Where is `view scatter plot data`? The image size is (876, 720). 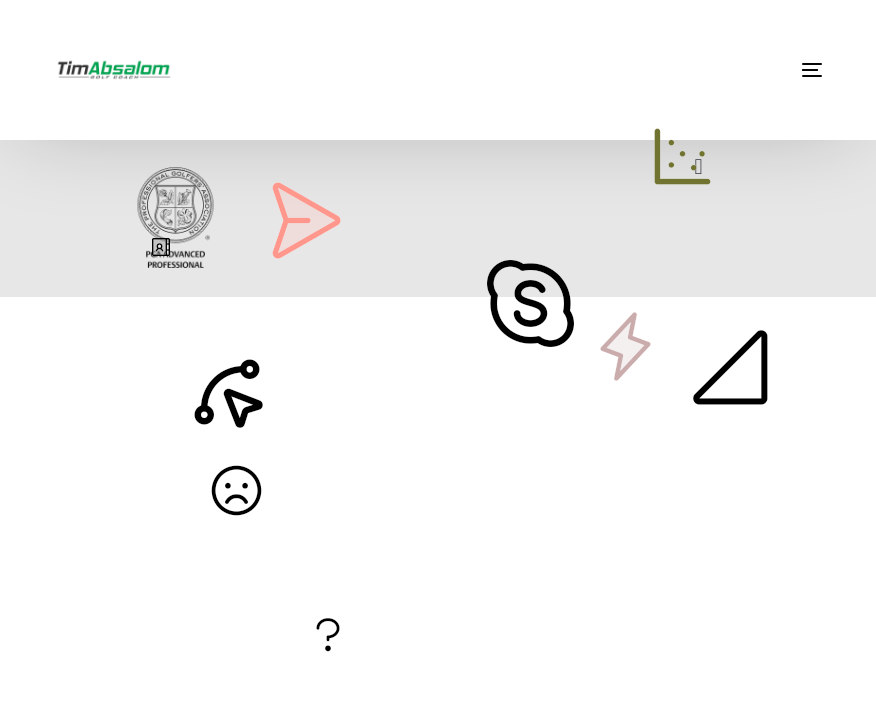 view scatter plot data is located at coordinates (682, 156).